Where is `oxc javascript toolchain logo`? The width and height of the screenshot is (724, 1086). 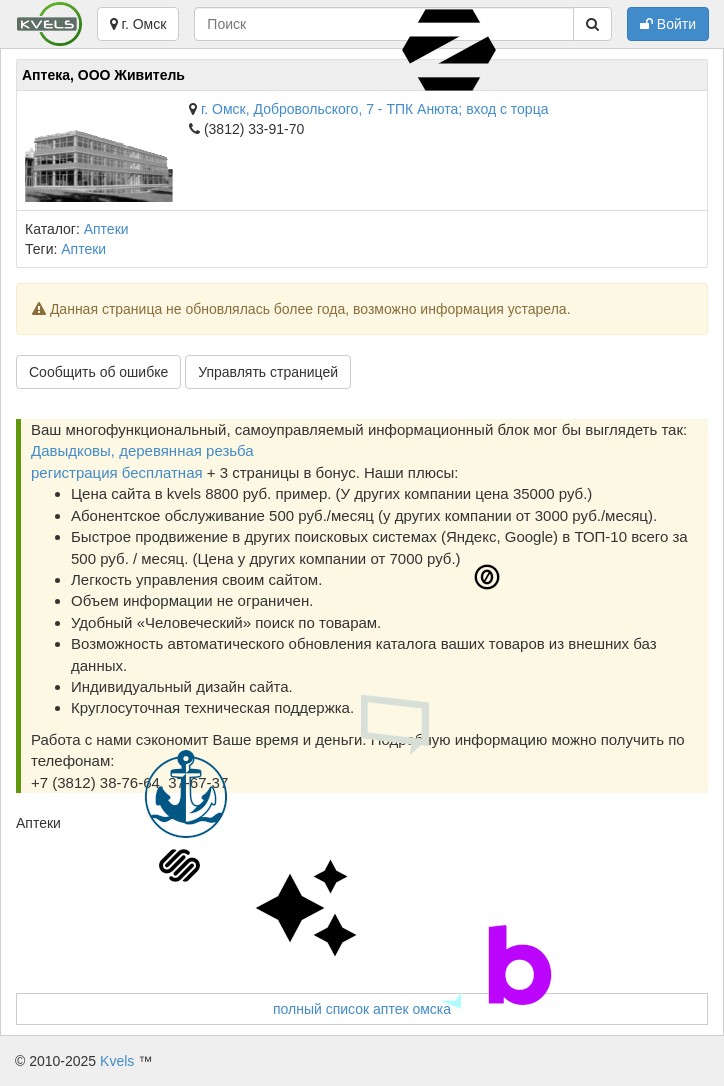 oxc javascript toolchain logo is located at coordinates (186, 794).